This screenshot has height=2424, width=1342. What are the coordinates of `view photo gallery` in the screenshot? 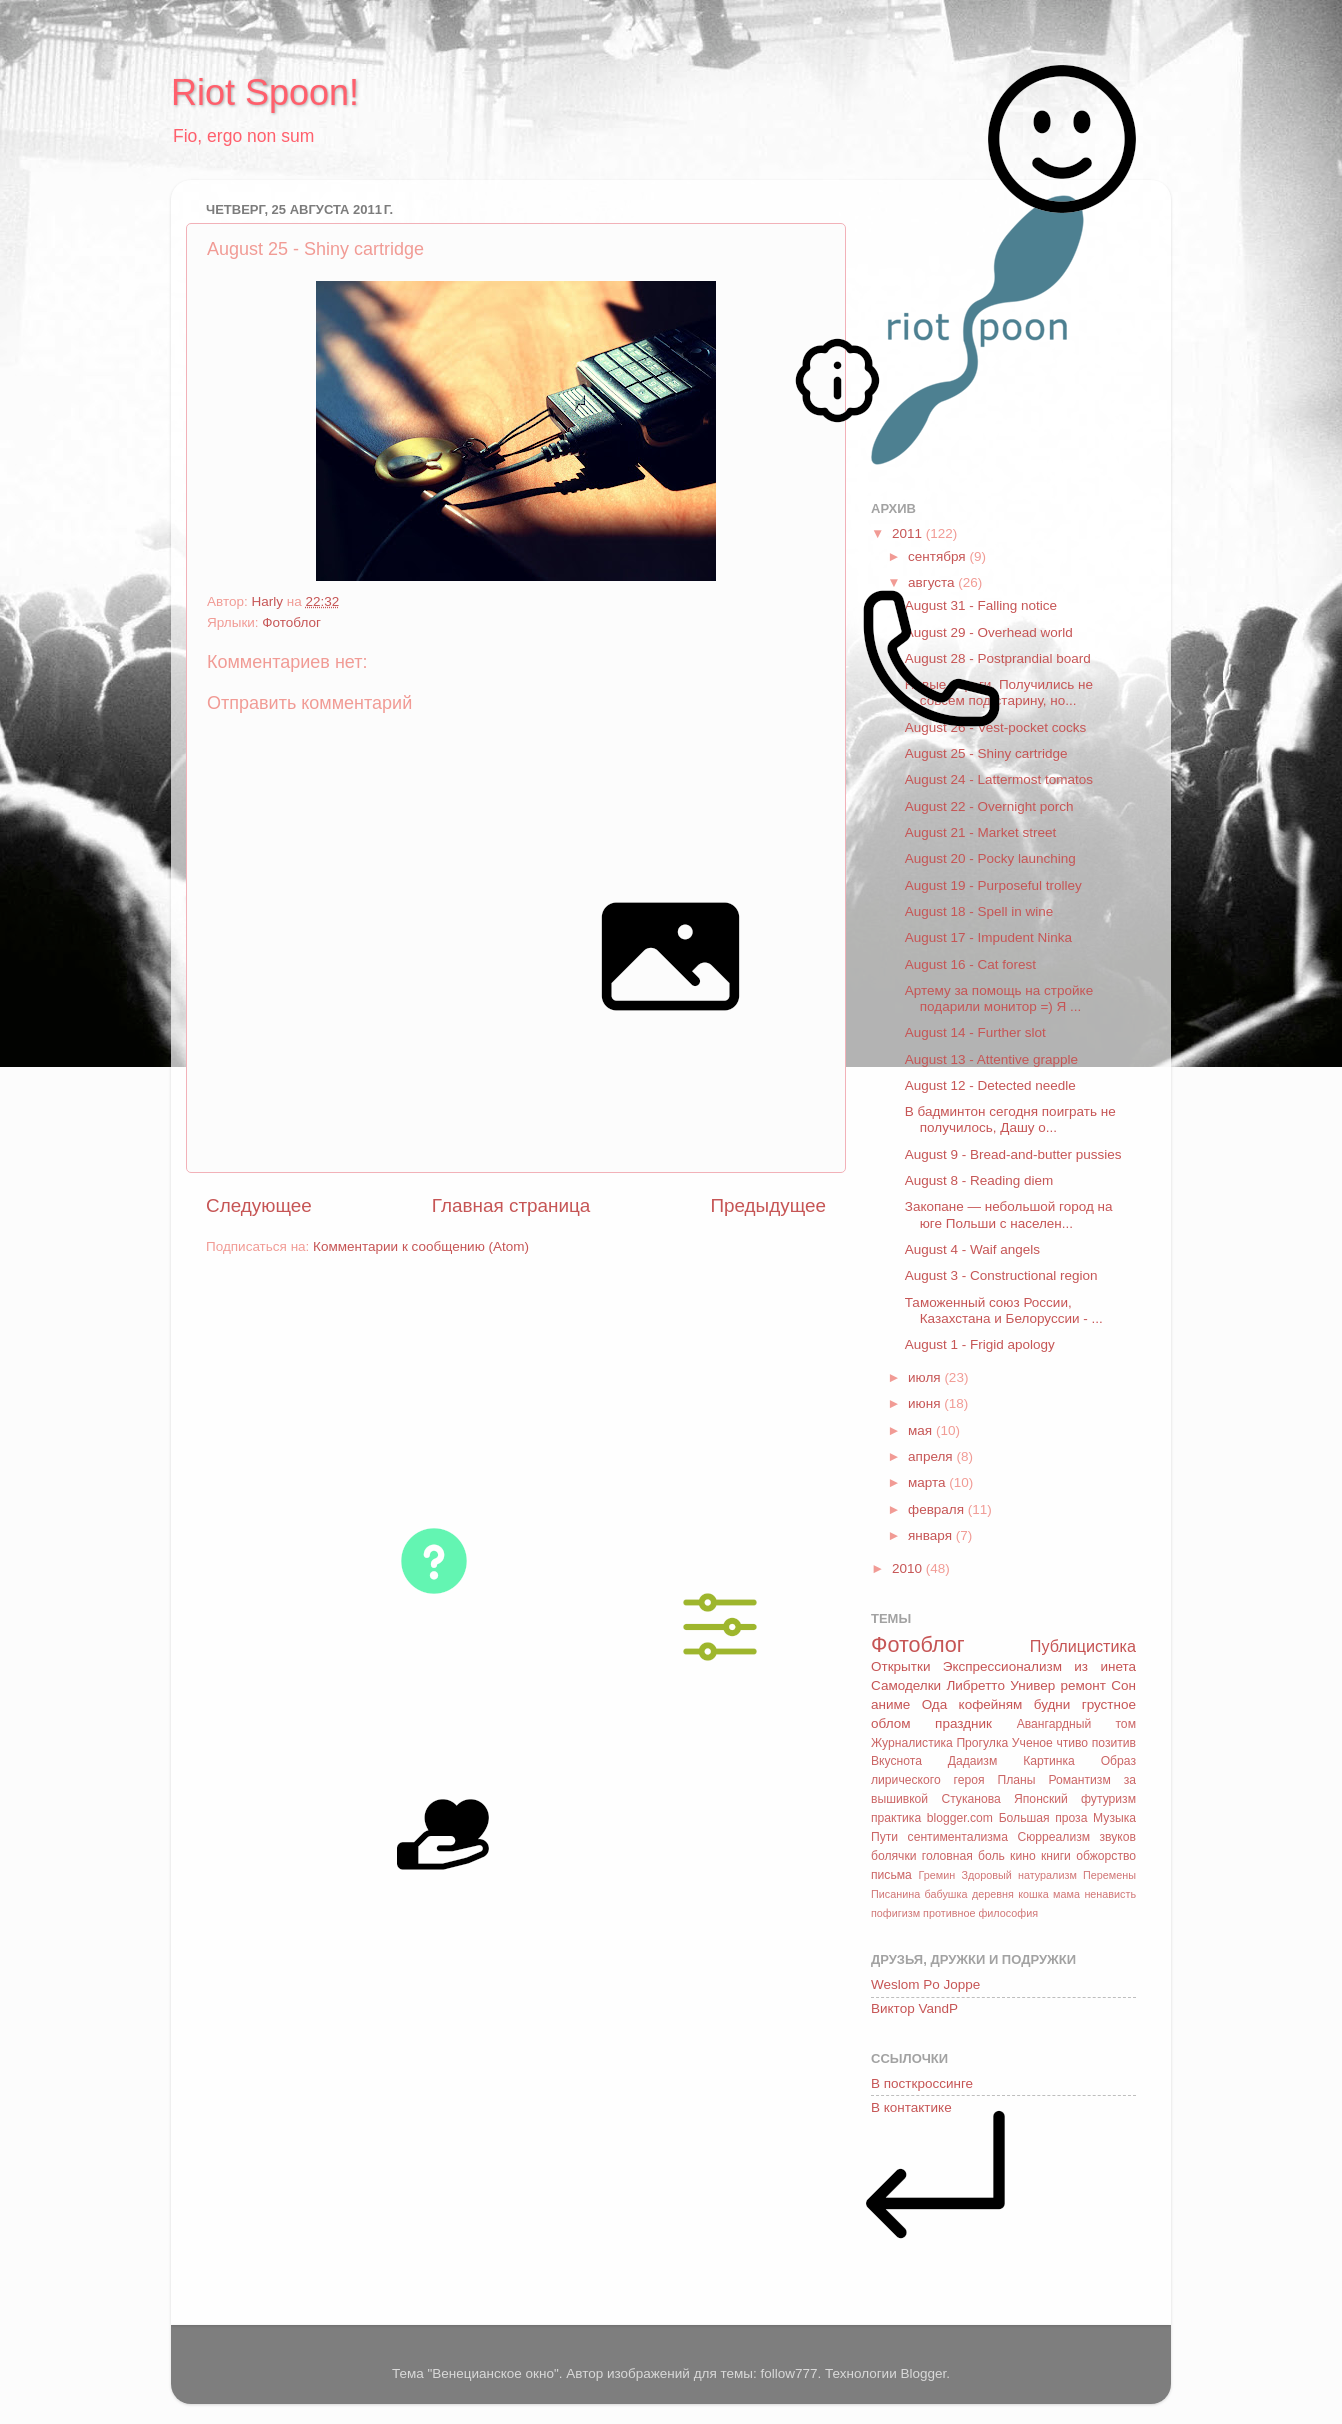 It's located at (670, 956).